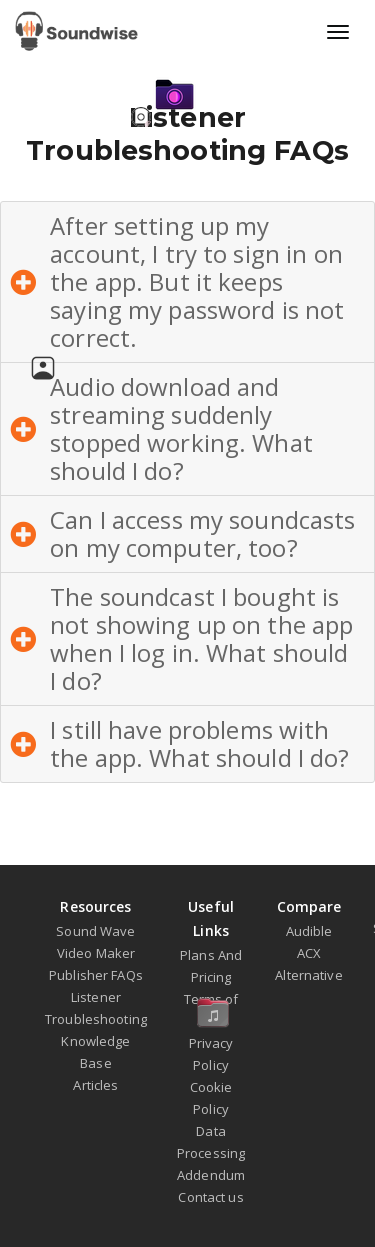 The image size is (375, 1247). What do you see at coordinates (43, 368) in the screenshot?
I see `configure login screen settings` at bounding box center [43, 368].